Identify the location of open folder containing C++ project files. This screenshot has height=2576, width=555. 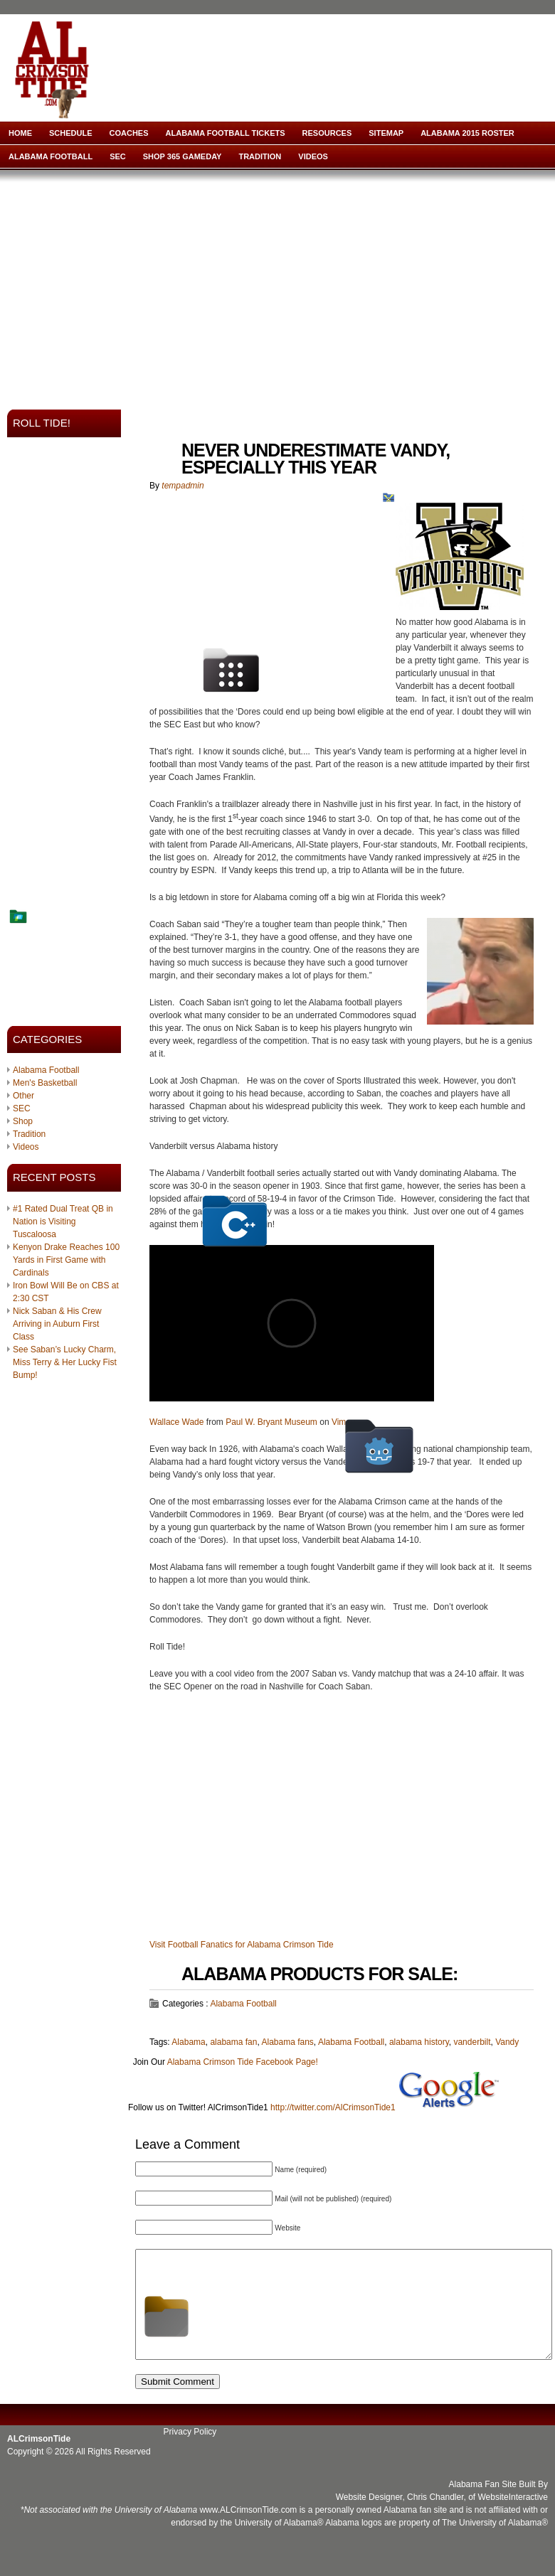
(234, 1222).